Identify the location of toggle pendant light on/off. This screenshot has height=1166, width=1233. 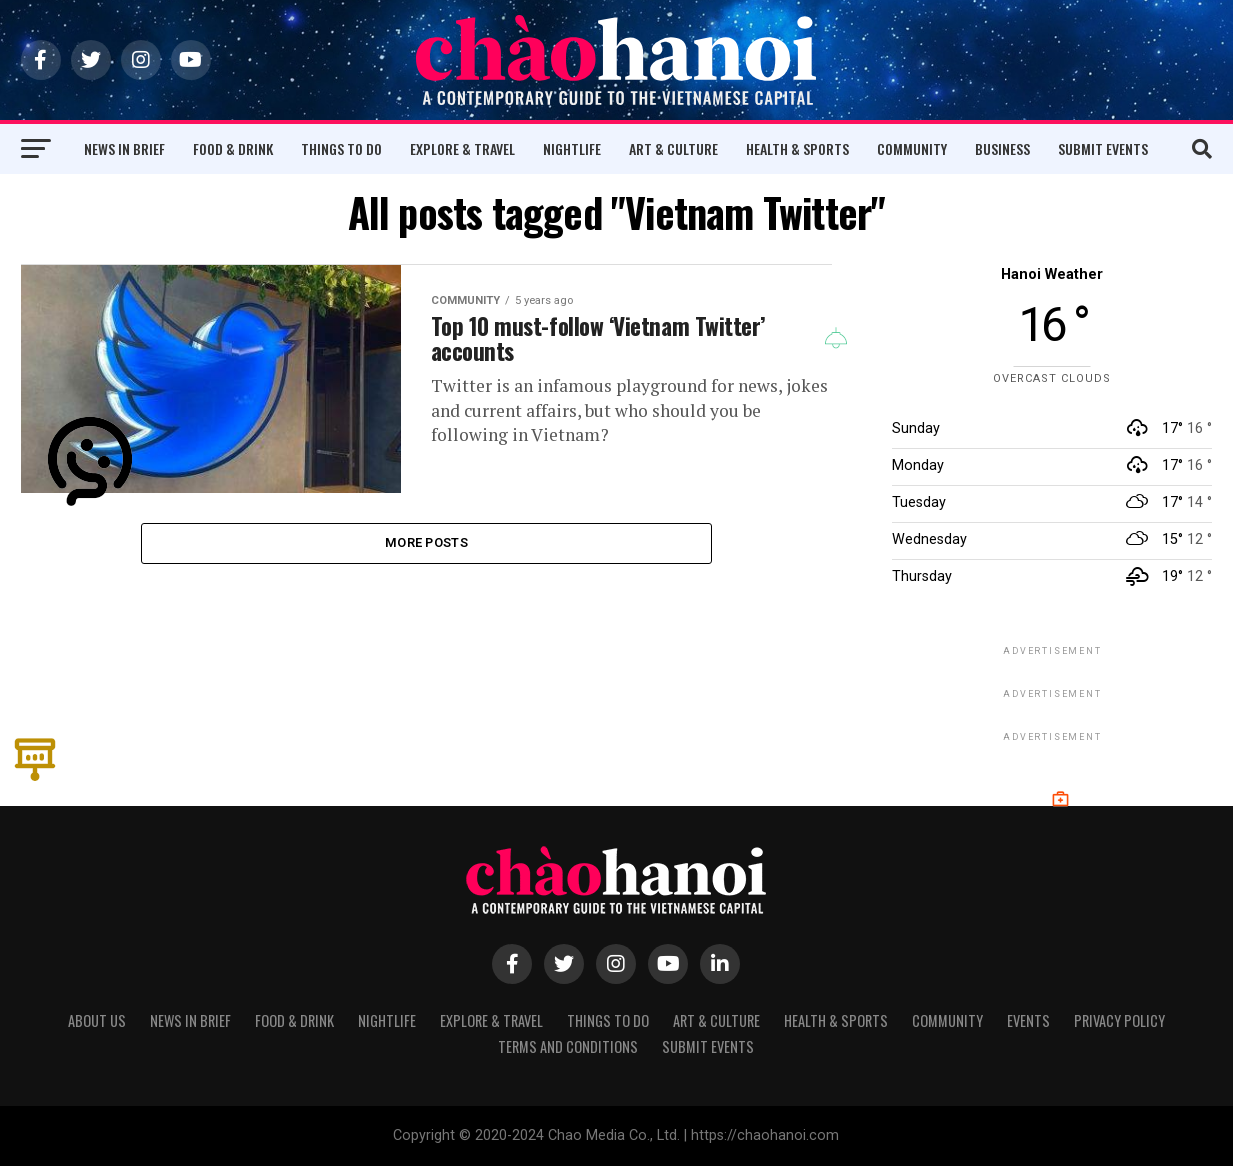
(836, 339).